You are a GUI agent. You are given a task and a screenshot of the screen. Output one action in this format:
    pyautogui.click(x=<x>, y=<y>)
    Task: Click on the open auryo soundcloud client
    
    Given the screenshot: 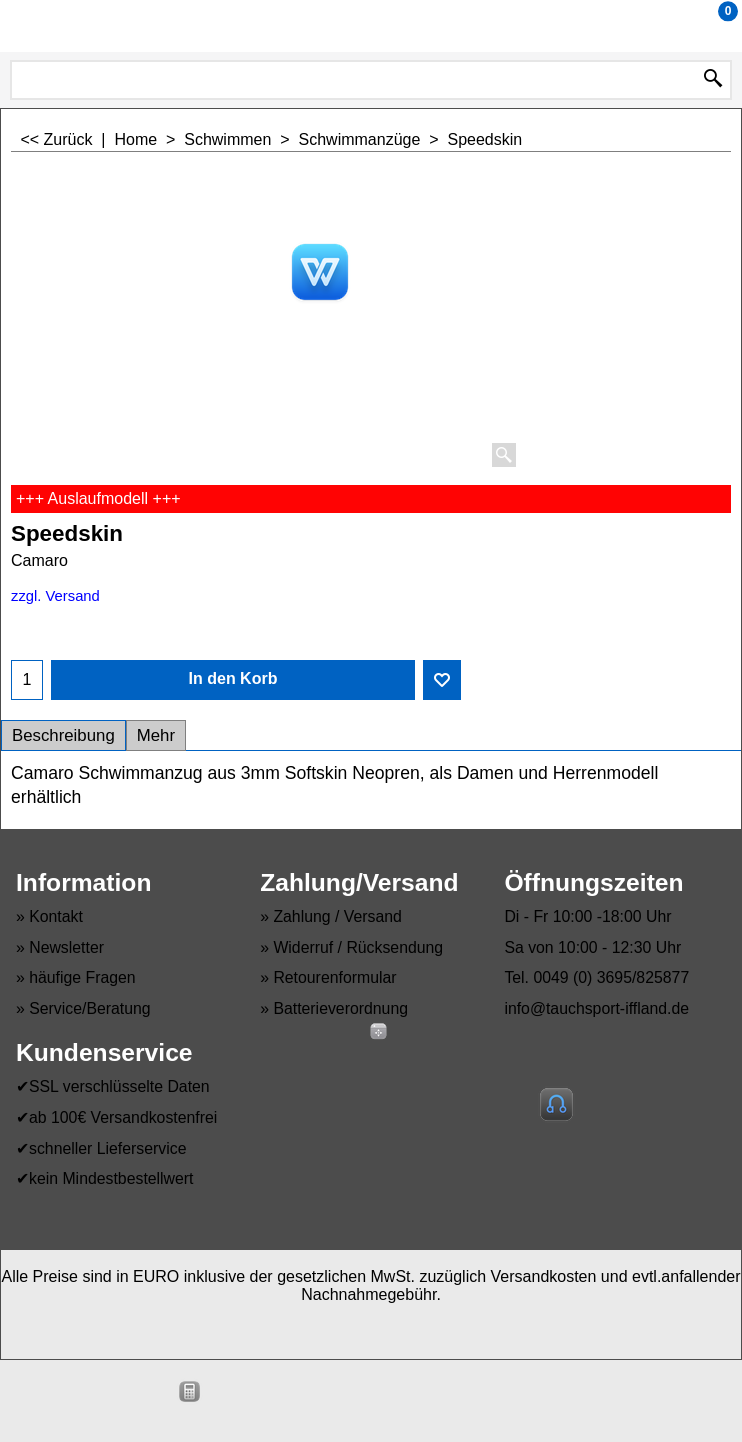 What is the action you would take?
    pyautogui.click(x=556, y=1104)
    